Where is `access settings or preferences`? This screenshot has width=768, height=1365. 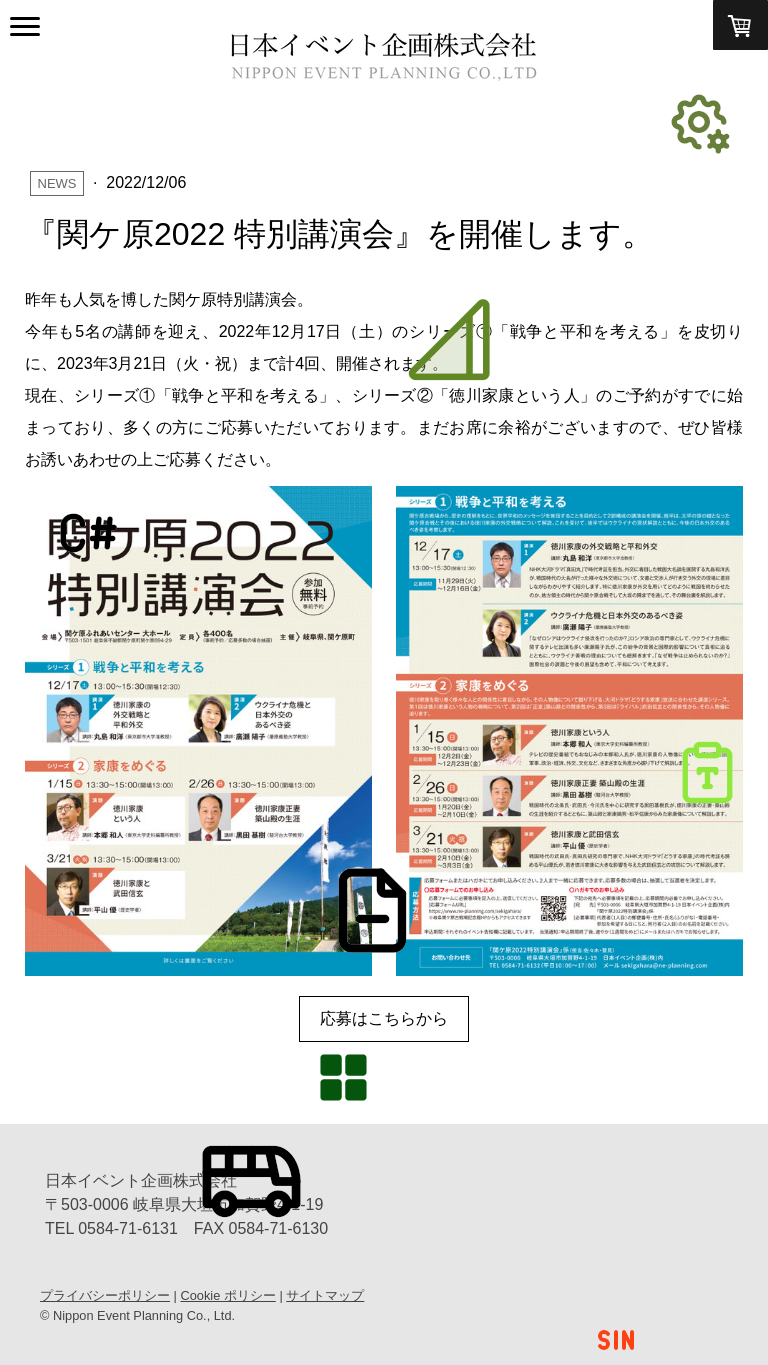
access settings or preferences is located at coordinates (699, 122).